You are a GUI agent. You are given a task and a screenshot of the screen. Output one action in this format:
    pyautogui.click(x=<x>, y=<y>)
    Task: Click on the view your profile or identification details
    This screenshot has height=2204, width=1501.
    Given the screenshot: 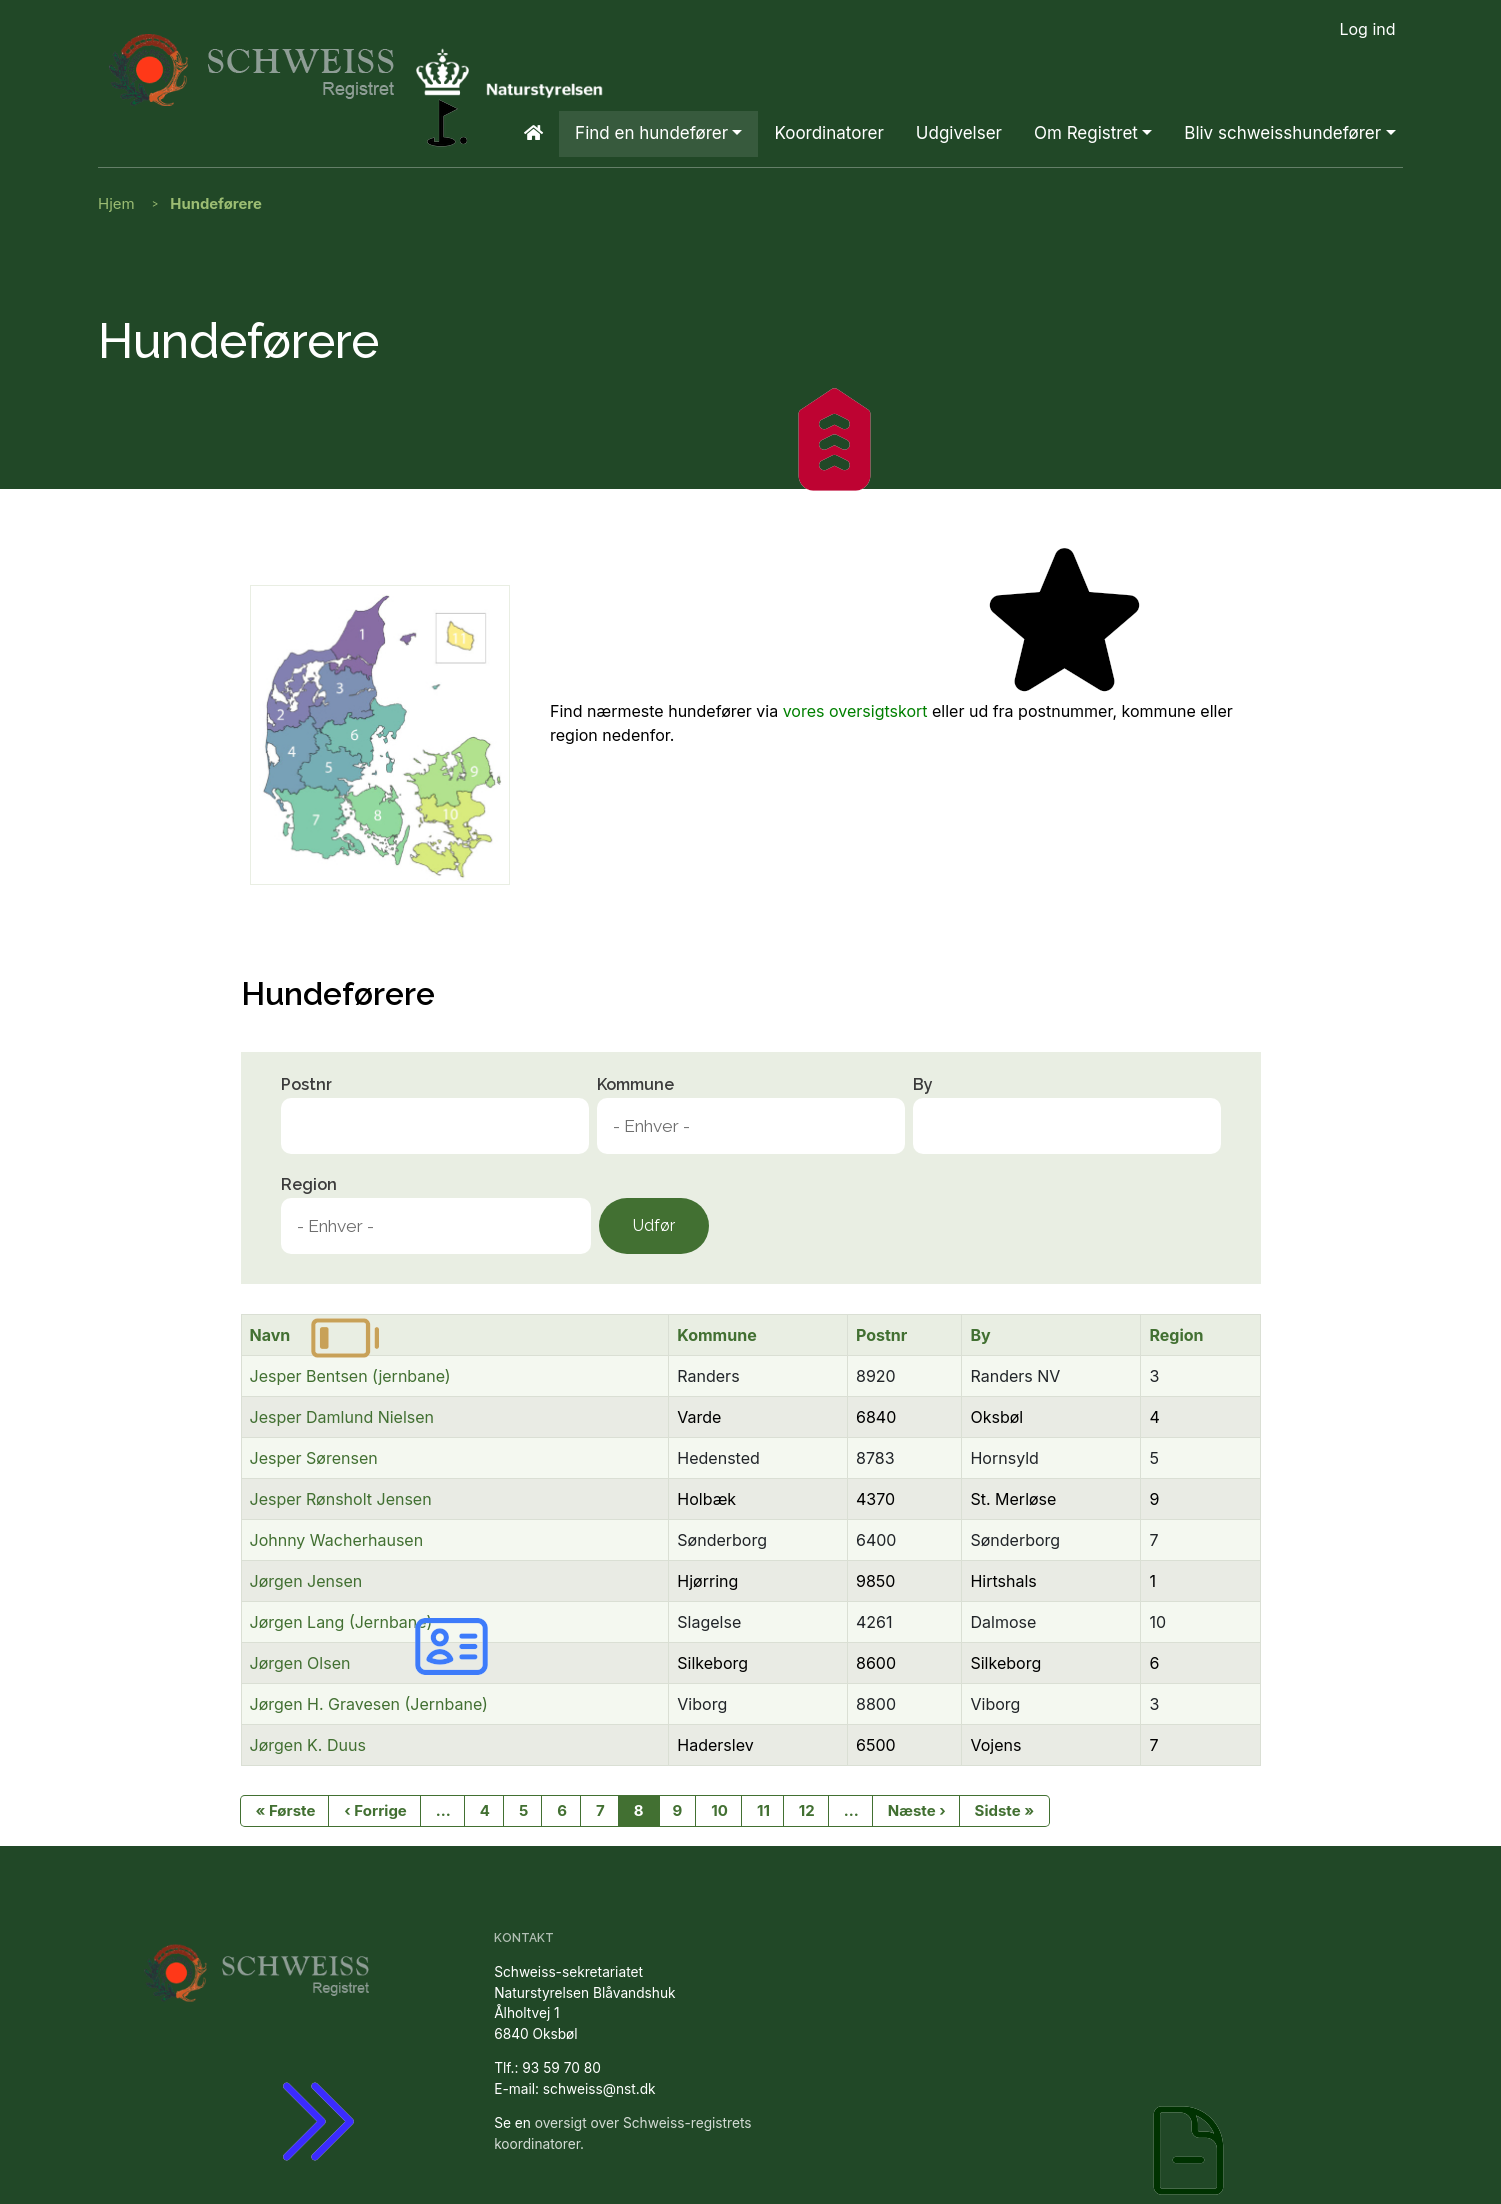 What is the action you would take?
    pyautogui.click(x=451, y=1646)
    